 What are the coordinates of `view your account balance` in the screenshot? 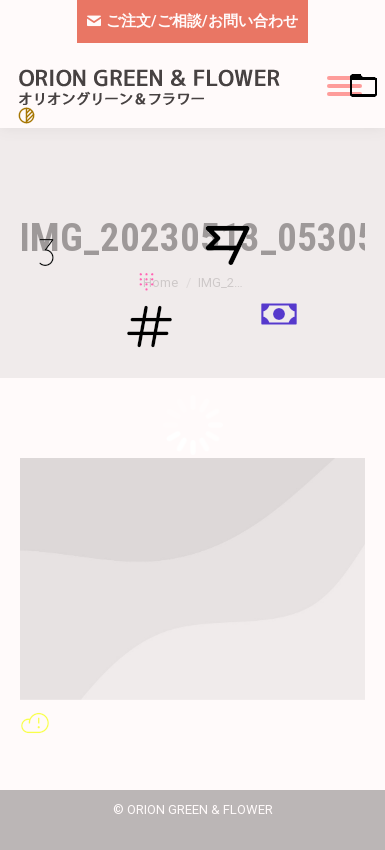 It's located at (279, 314).